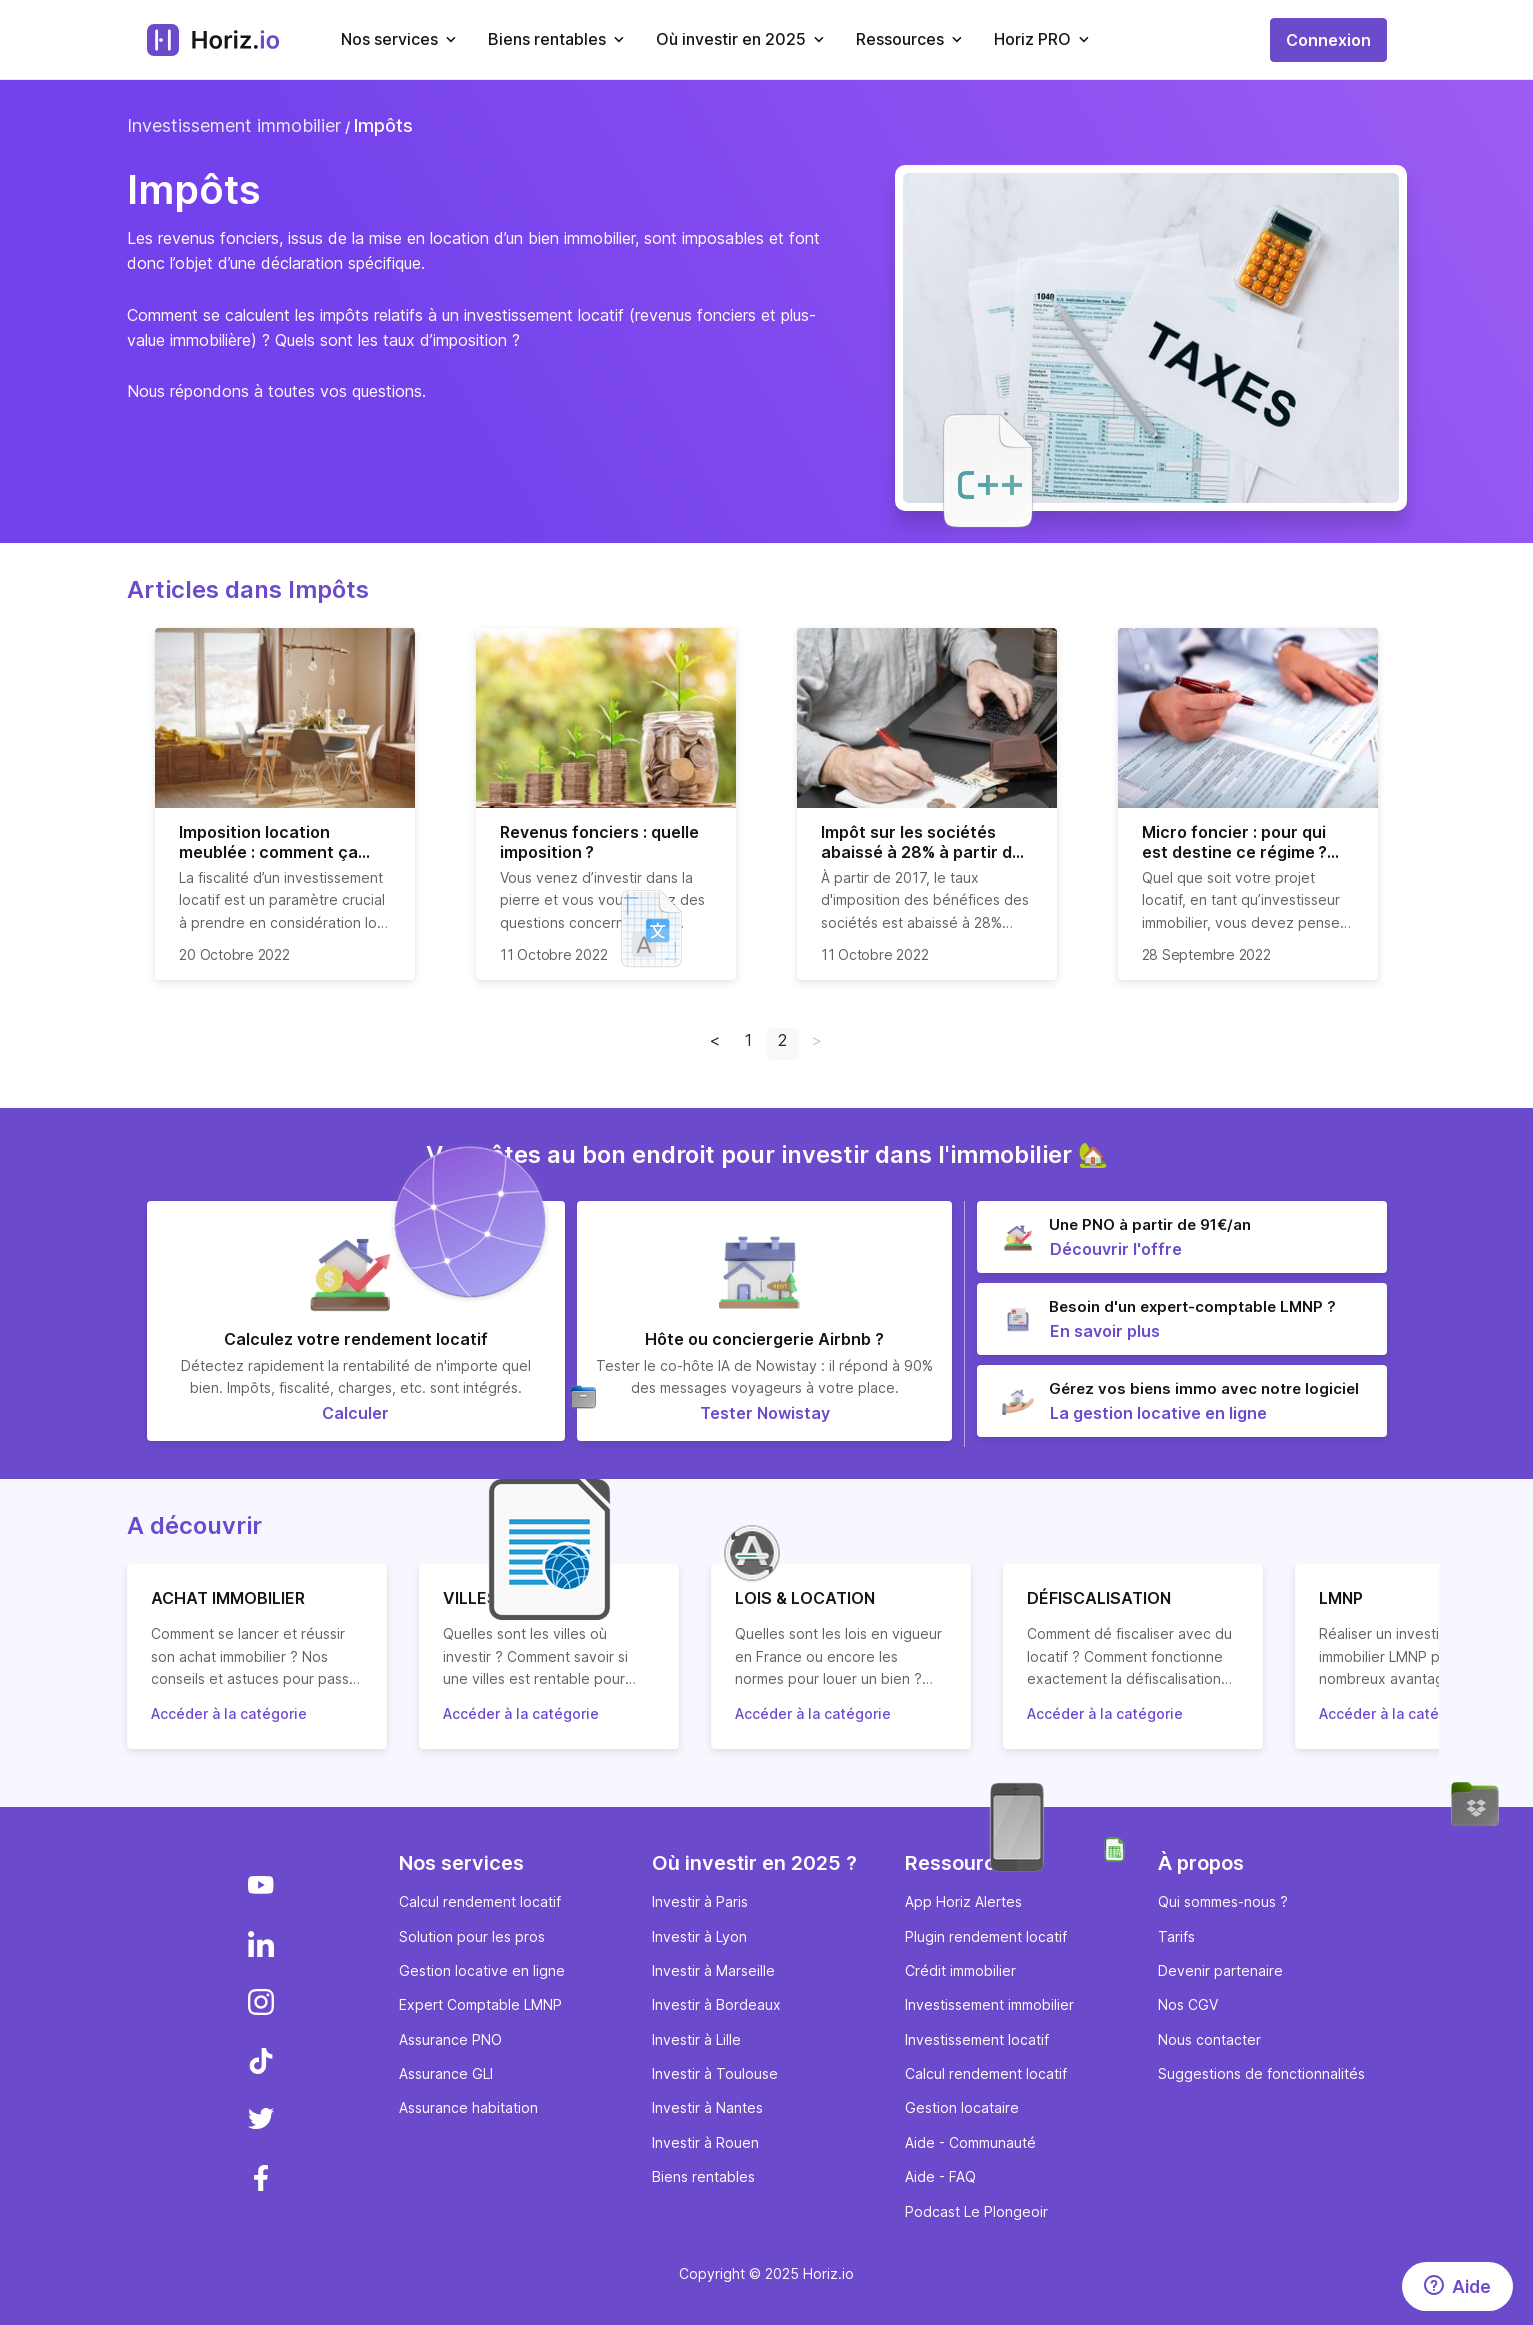 The width and height of the screenshot is (1533, 2325). What do you see at coordinates (1475, 1804) in the screenshot?
I see `open your dropbox synced folder` at bounding box center [1475, 1804].